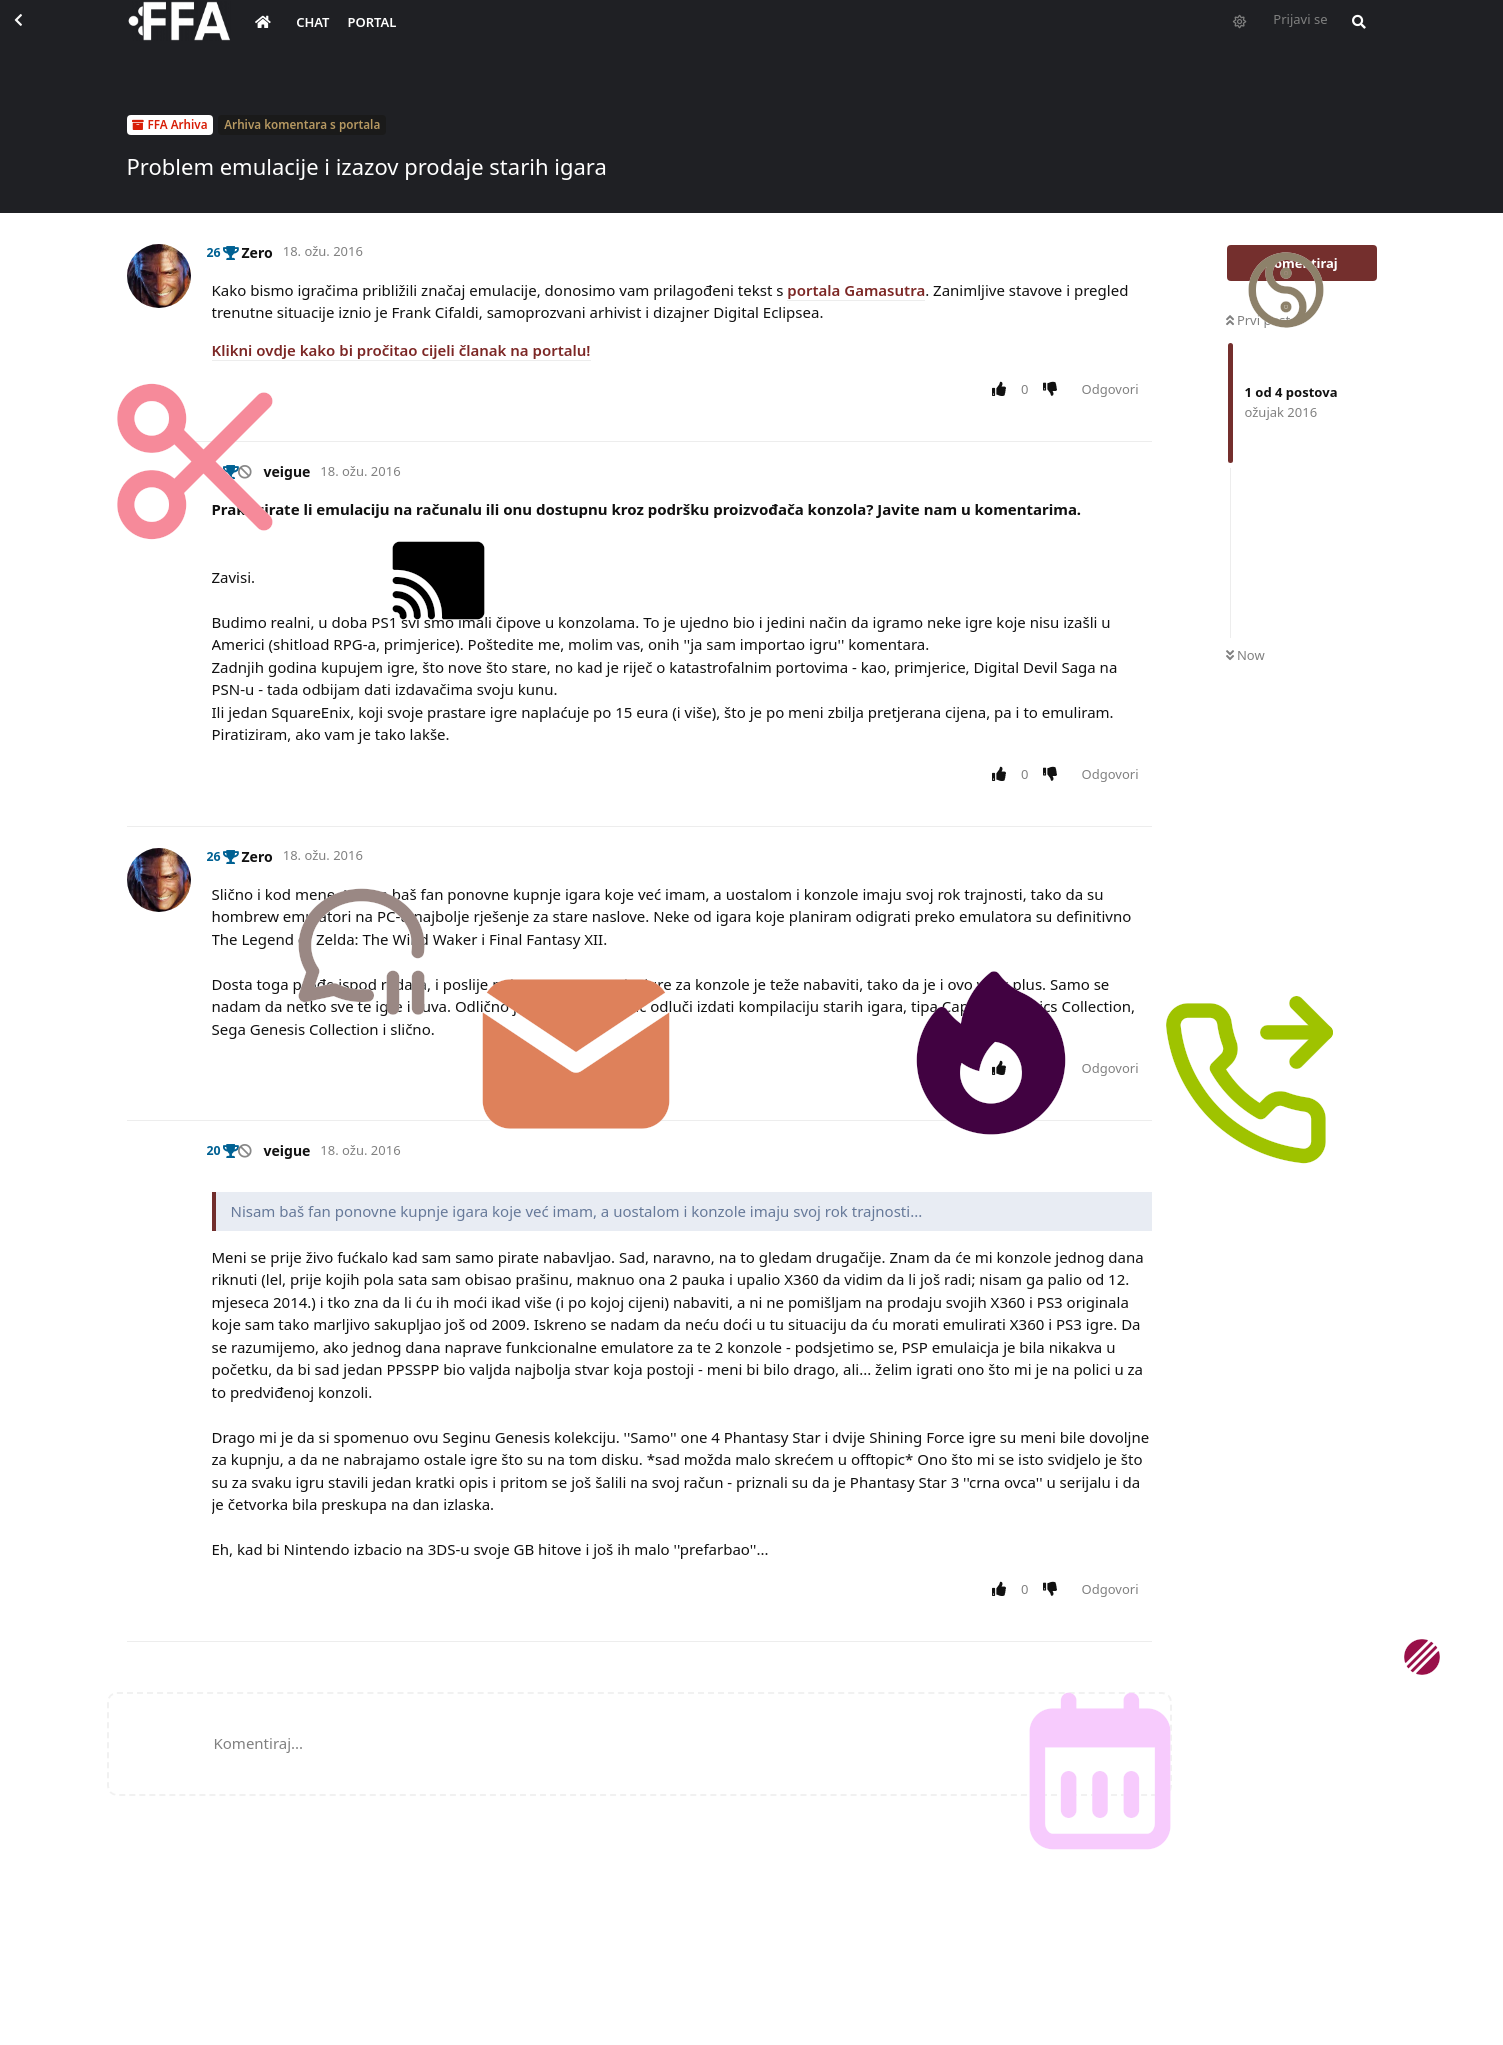 The height and width of the screenshot is (2045, 1503). What do you see at coordinates (991, 1054) in the screenshot?
I see `indicates trending or popular content` at bounding box center [991, 1054].